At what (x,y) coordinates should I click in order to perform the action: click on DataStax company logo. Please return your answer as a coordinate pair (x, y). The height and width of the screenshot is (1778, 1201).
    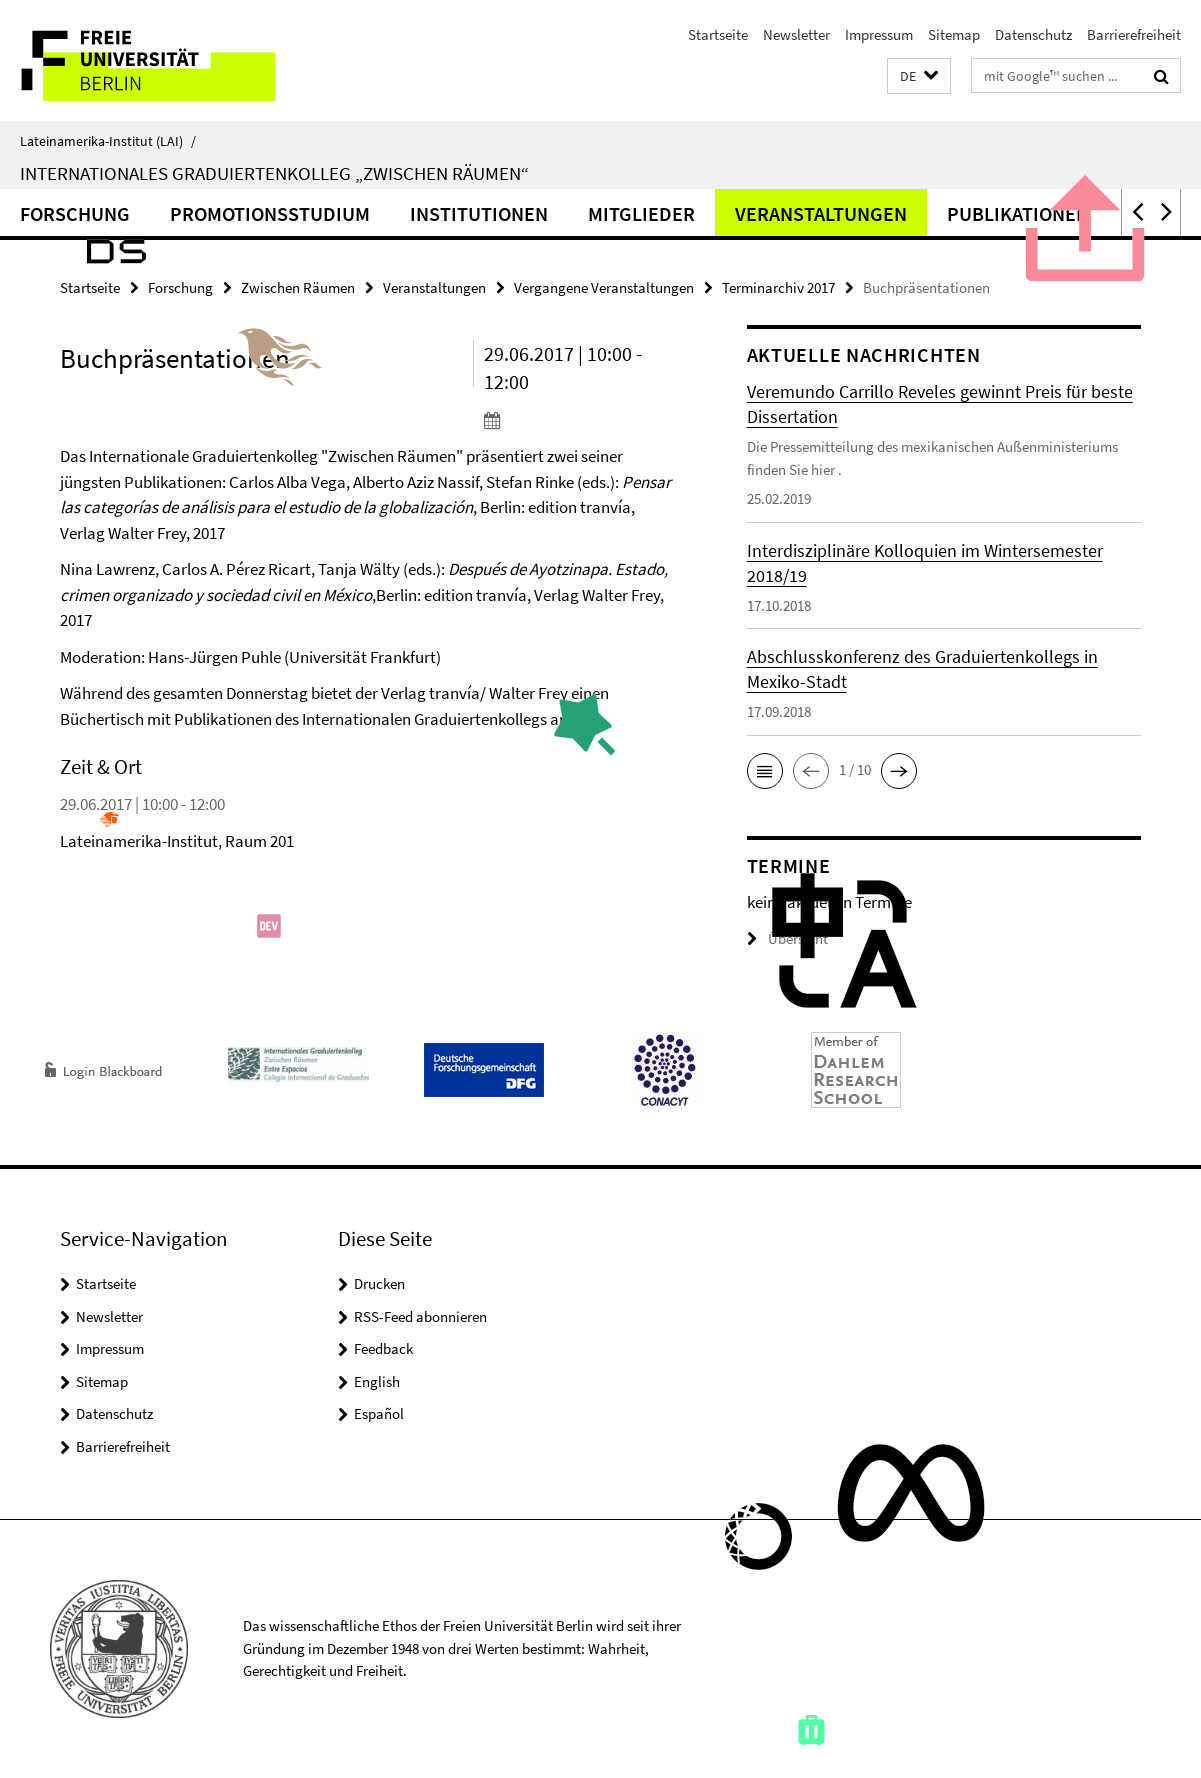
    Looking at the image, I should click on (116, 251).